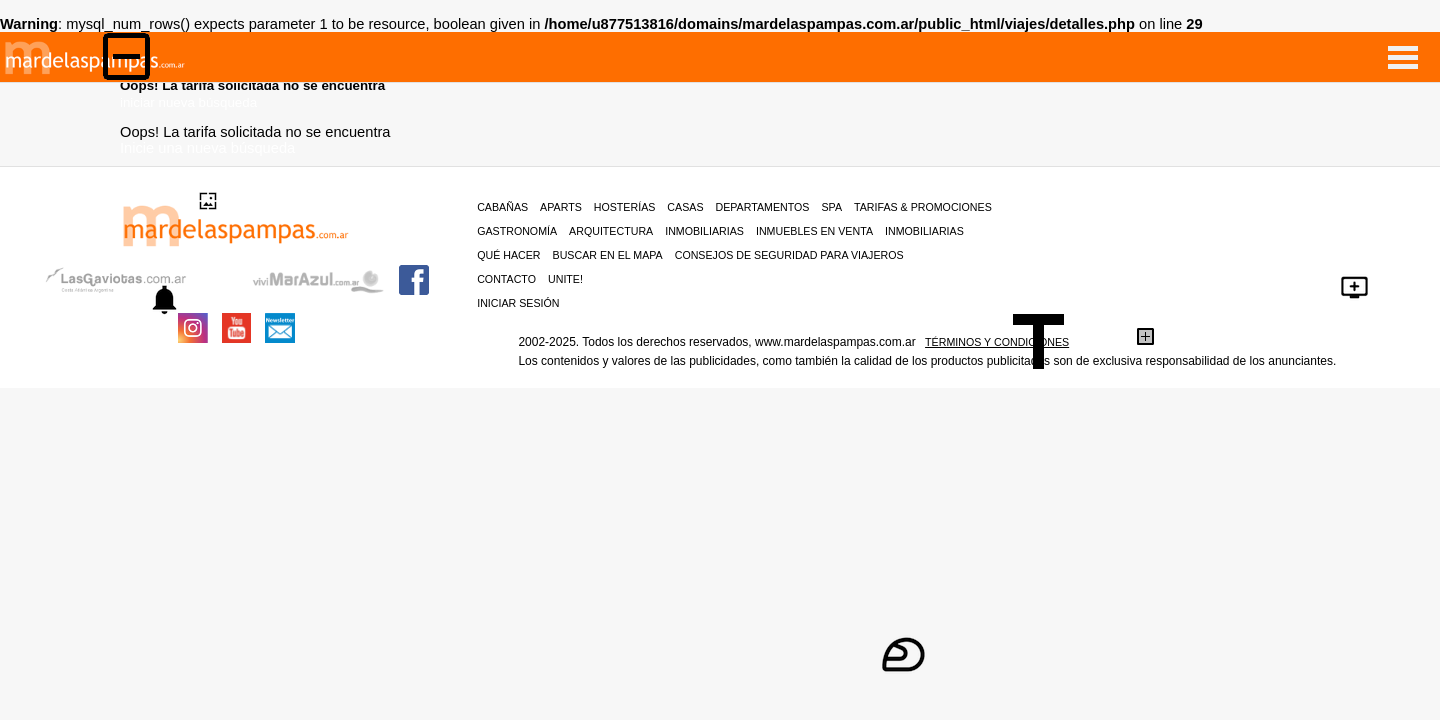  Describe the element at coordinates (1038, 343) in the screenshot. I see `add a title or heading to your document` at that location.